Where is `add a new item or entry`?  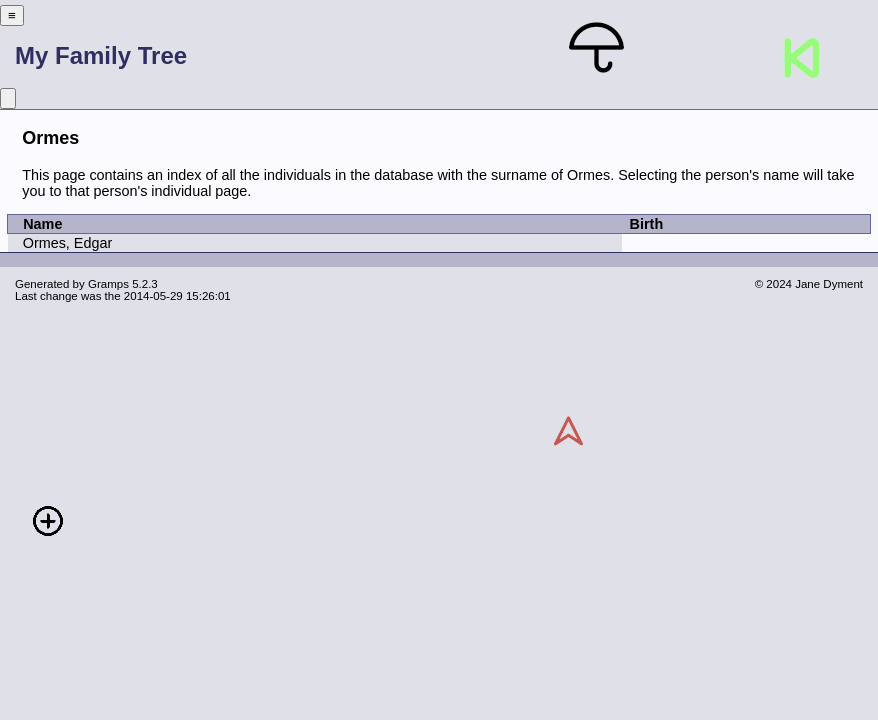
add a new item or entry is located at coordinates (48, 521).